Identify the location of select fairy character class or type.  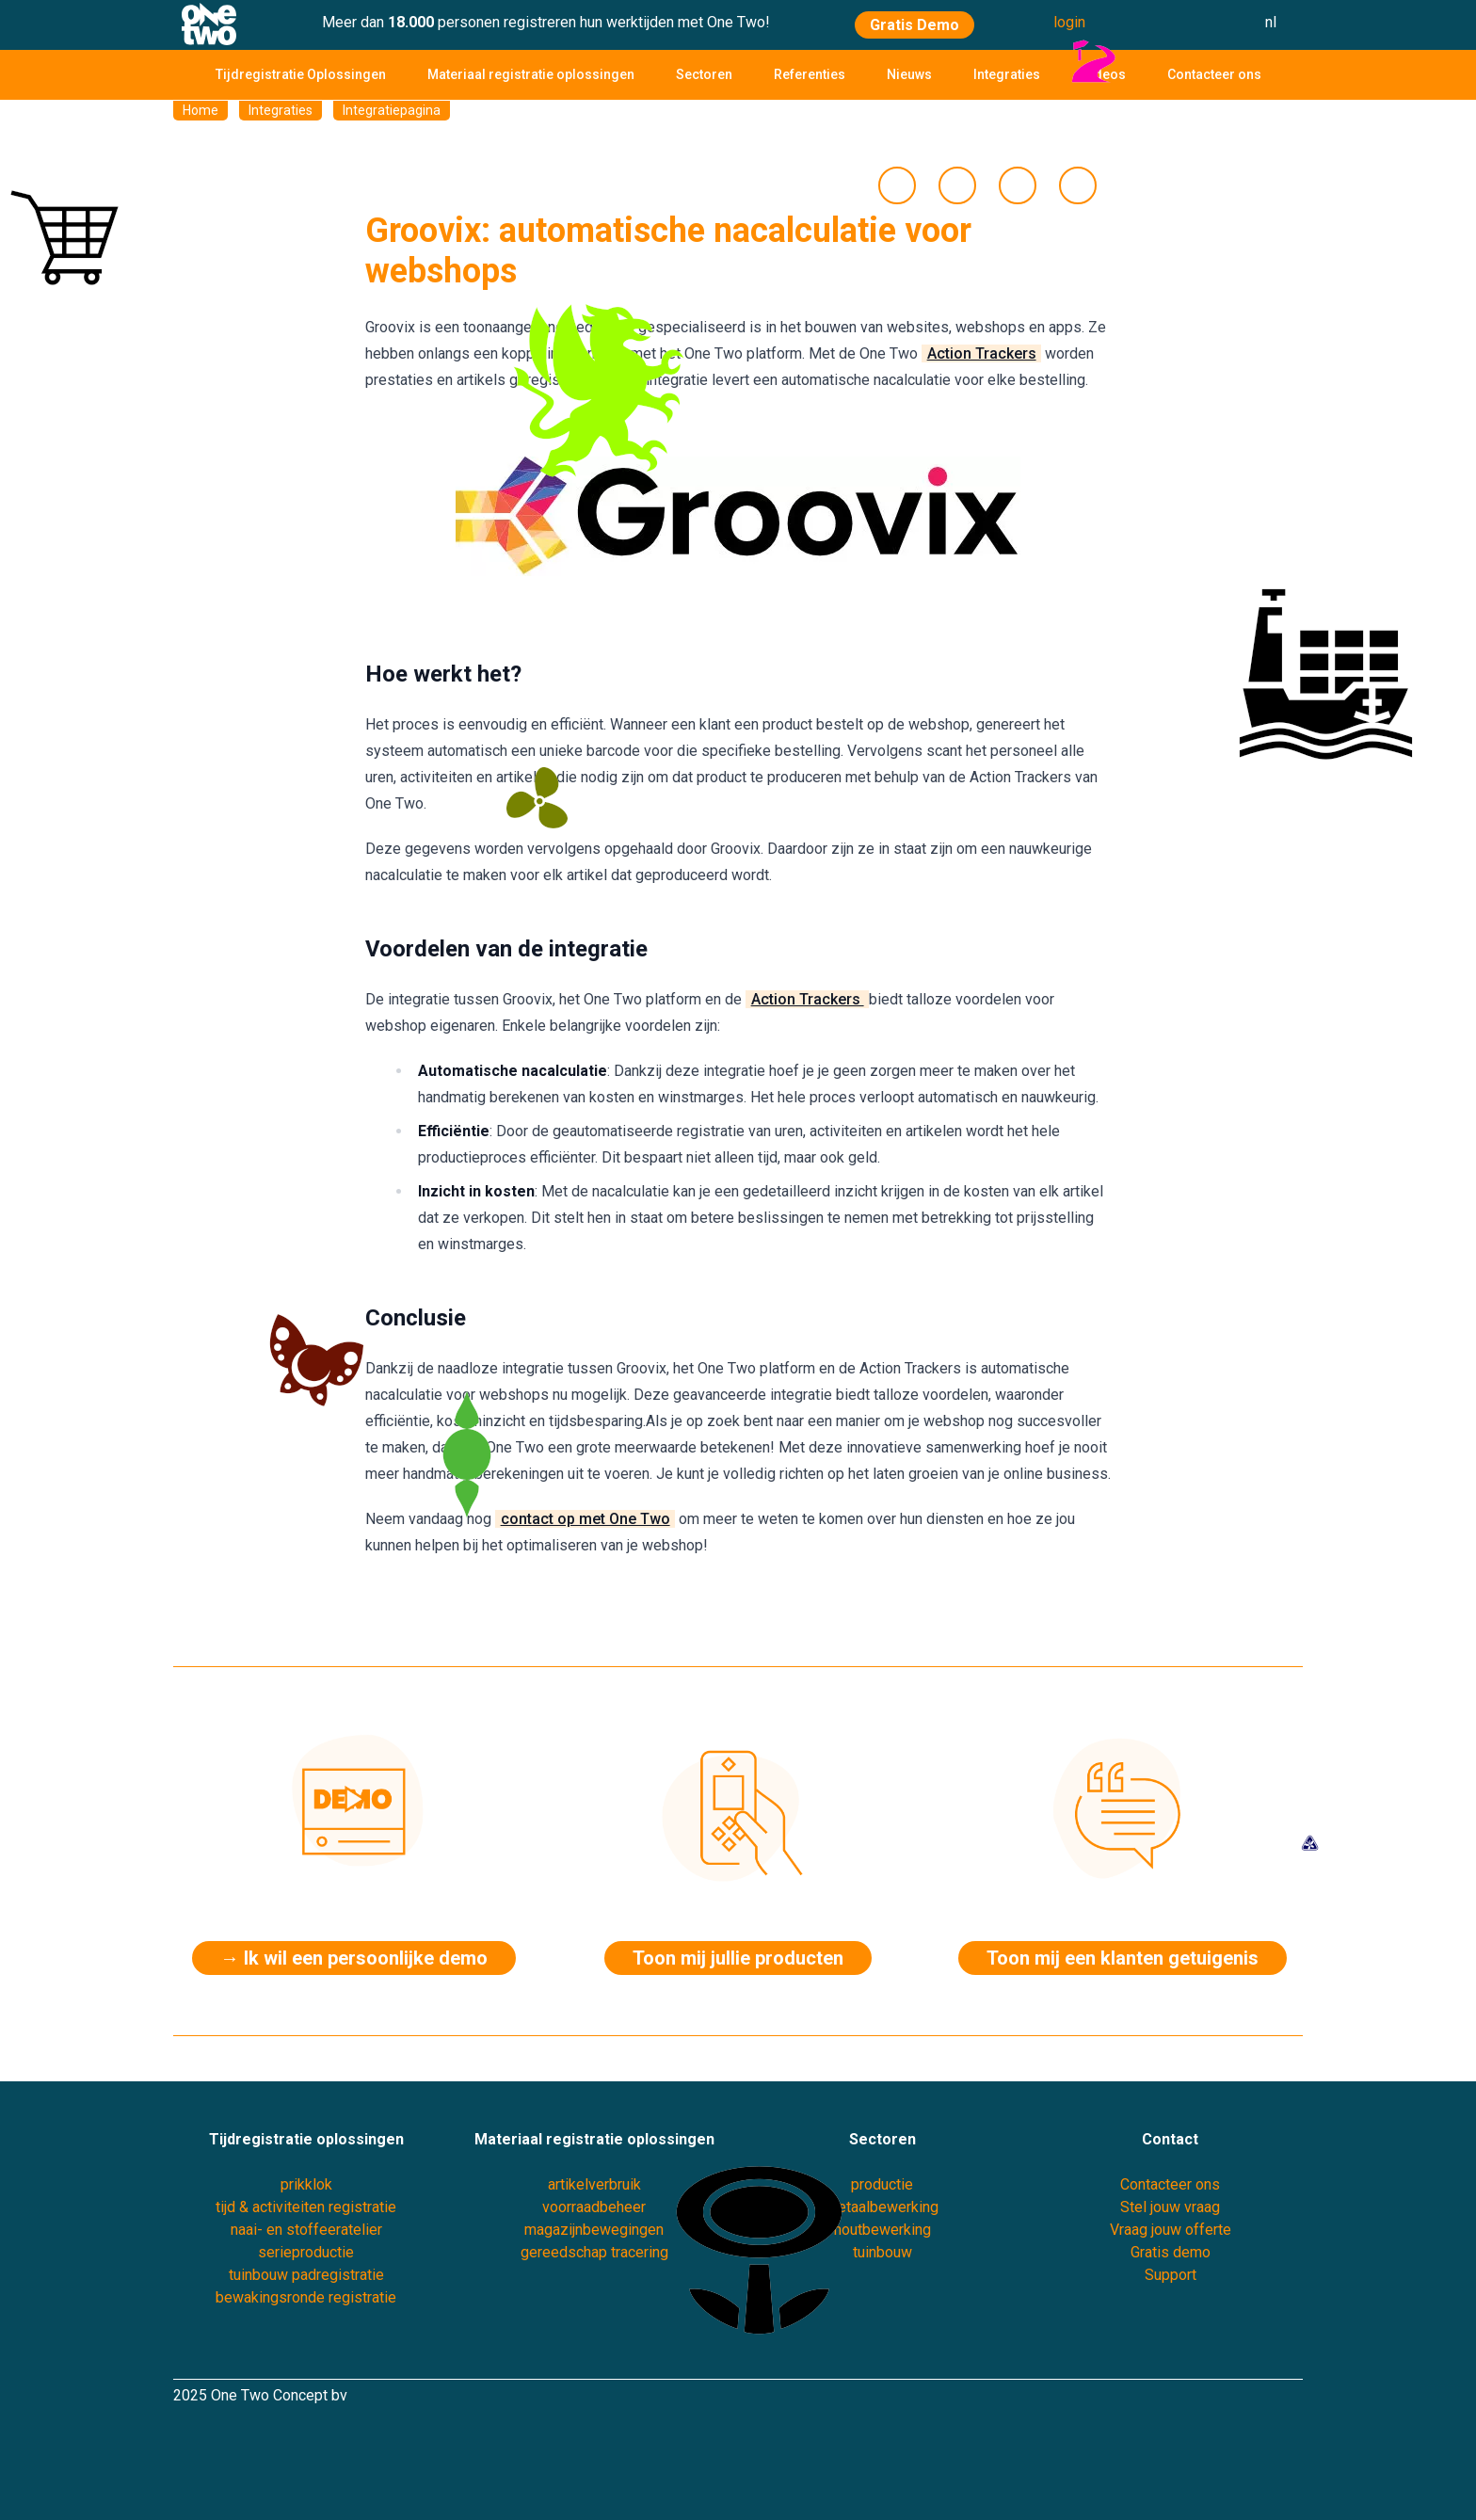
(316, 1359).